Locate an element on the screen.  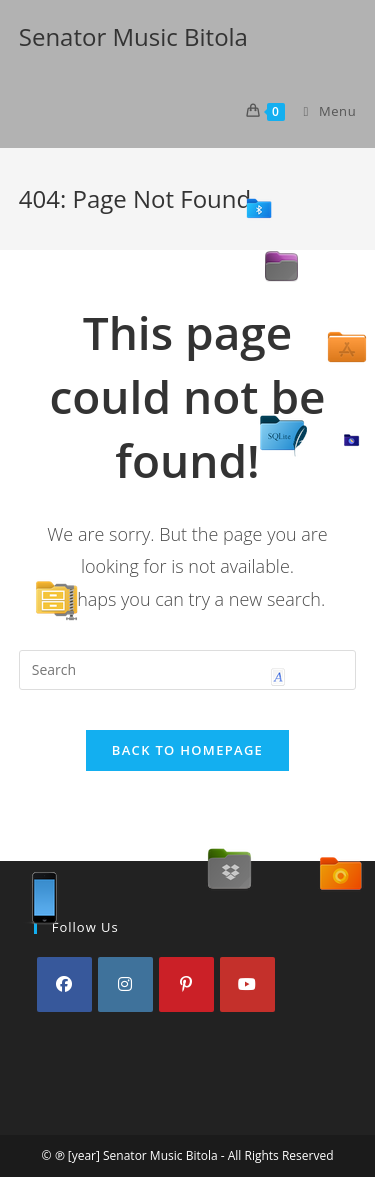
a font file or typography document is located at coordinates (278, 677).